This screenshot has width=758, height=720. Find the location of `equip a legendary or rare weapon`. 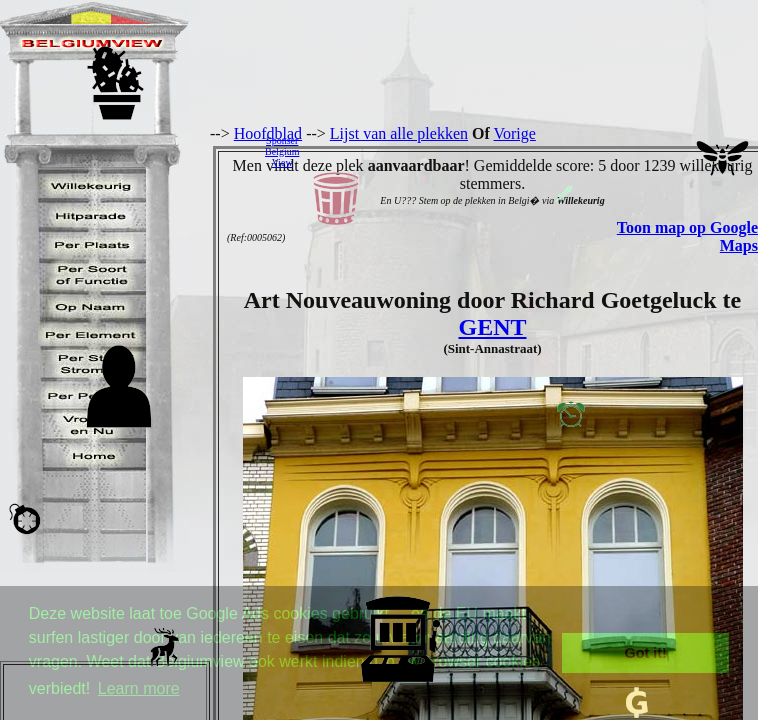

equip a legendary or rare weapon is located at coordinates (564, 193).